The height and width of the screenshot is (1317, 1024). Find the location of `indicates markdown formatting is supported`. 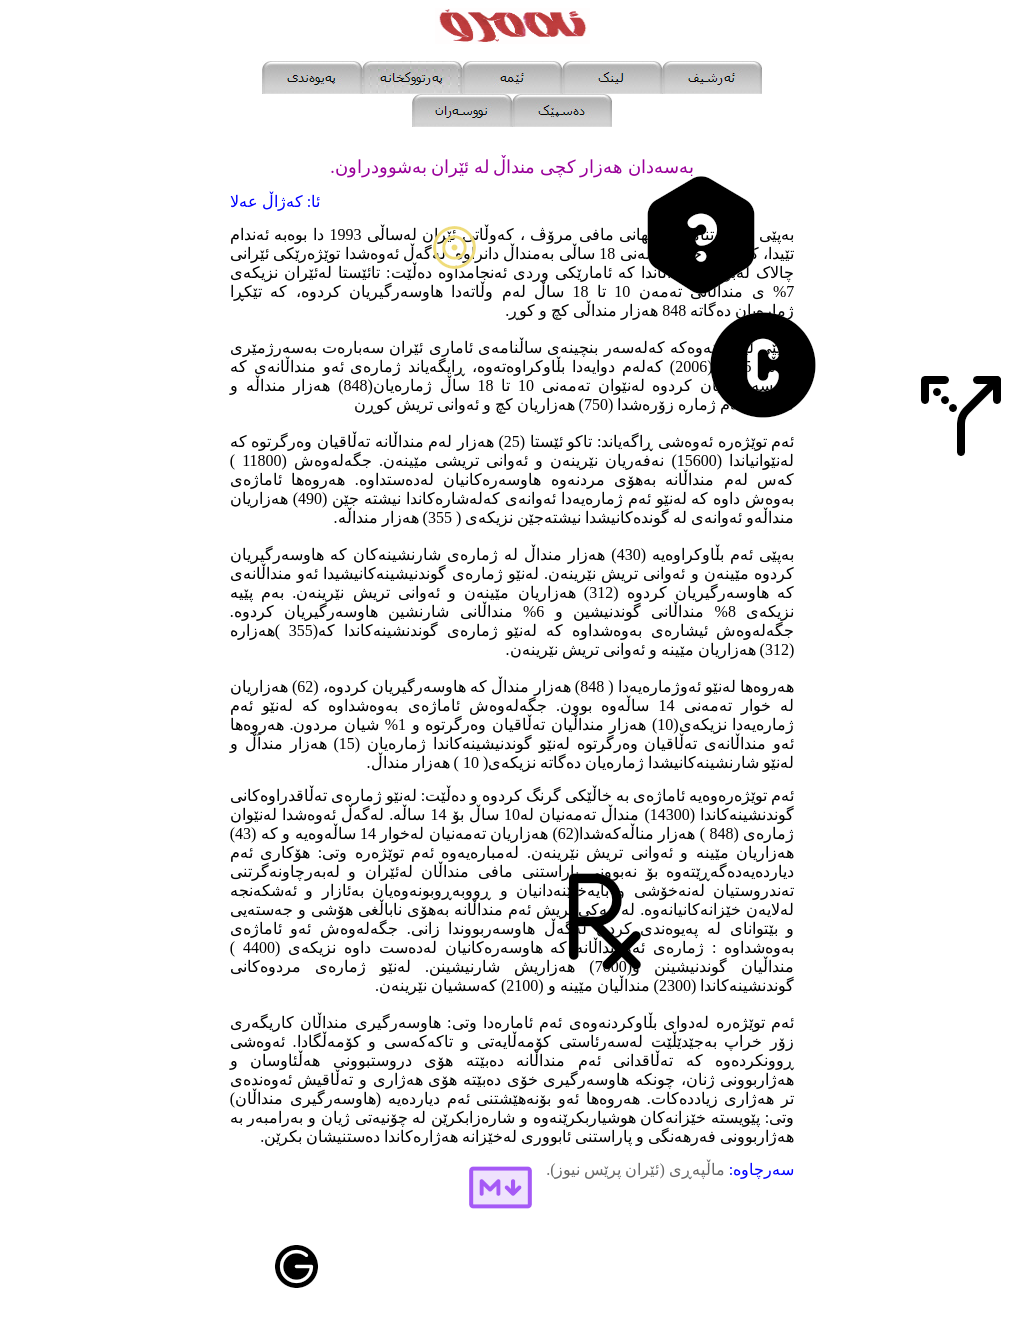

indicates markdown formatting is supported is located at coordinates (500, 1187).